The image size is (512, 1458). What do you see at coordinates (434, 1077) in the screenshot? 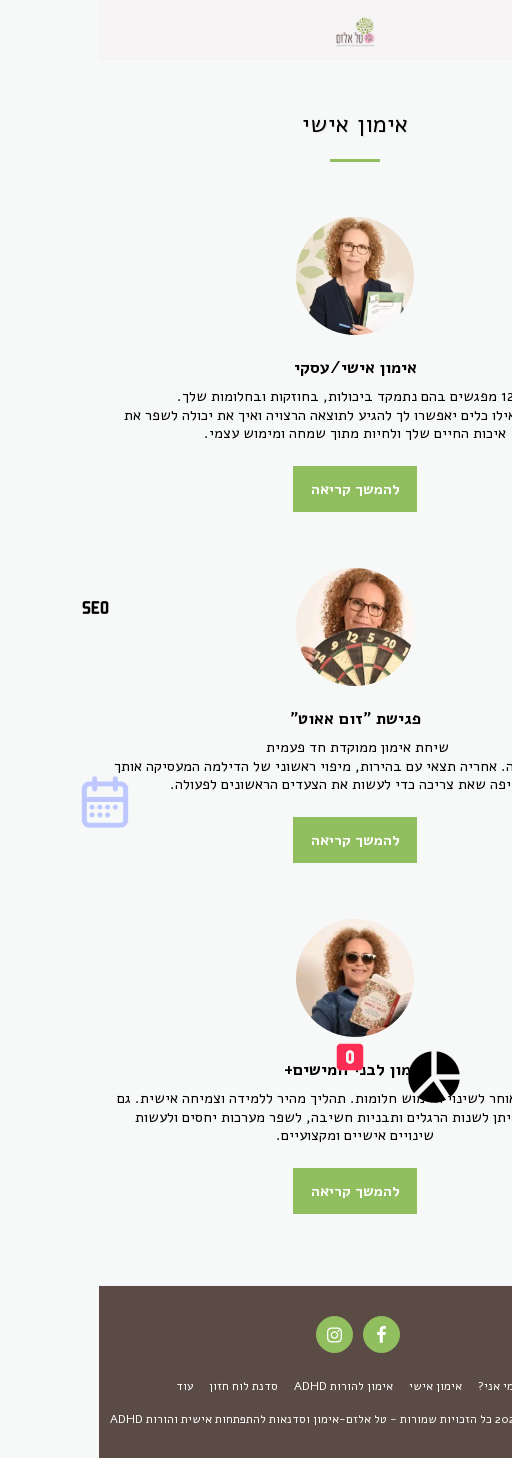
I see `view pie chart analytics` at bounding box center [434, 1077].